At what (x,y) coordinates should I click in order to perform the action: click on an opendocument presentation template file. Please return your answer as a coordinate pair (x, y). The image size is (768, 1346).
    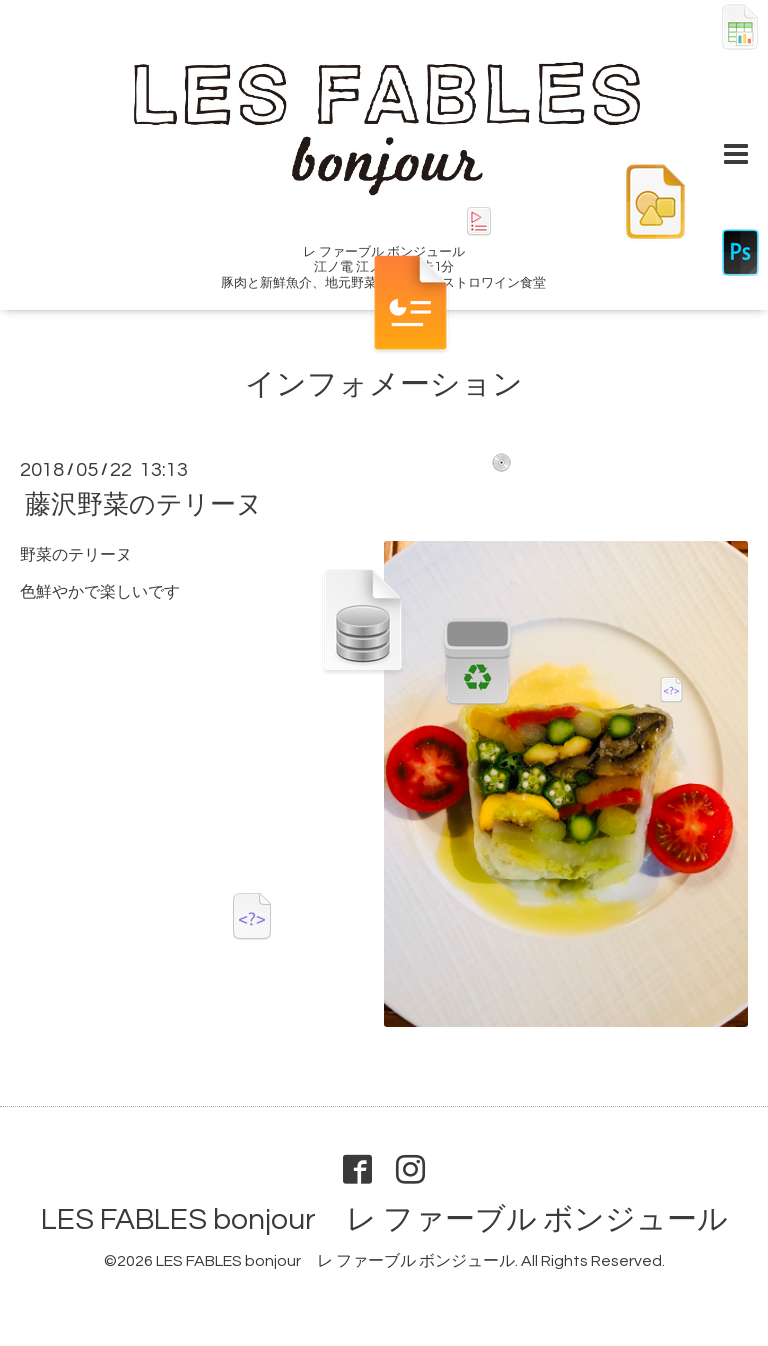
    Looking at the image, I should click on (410, 304).